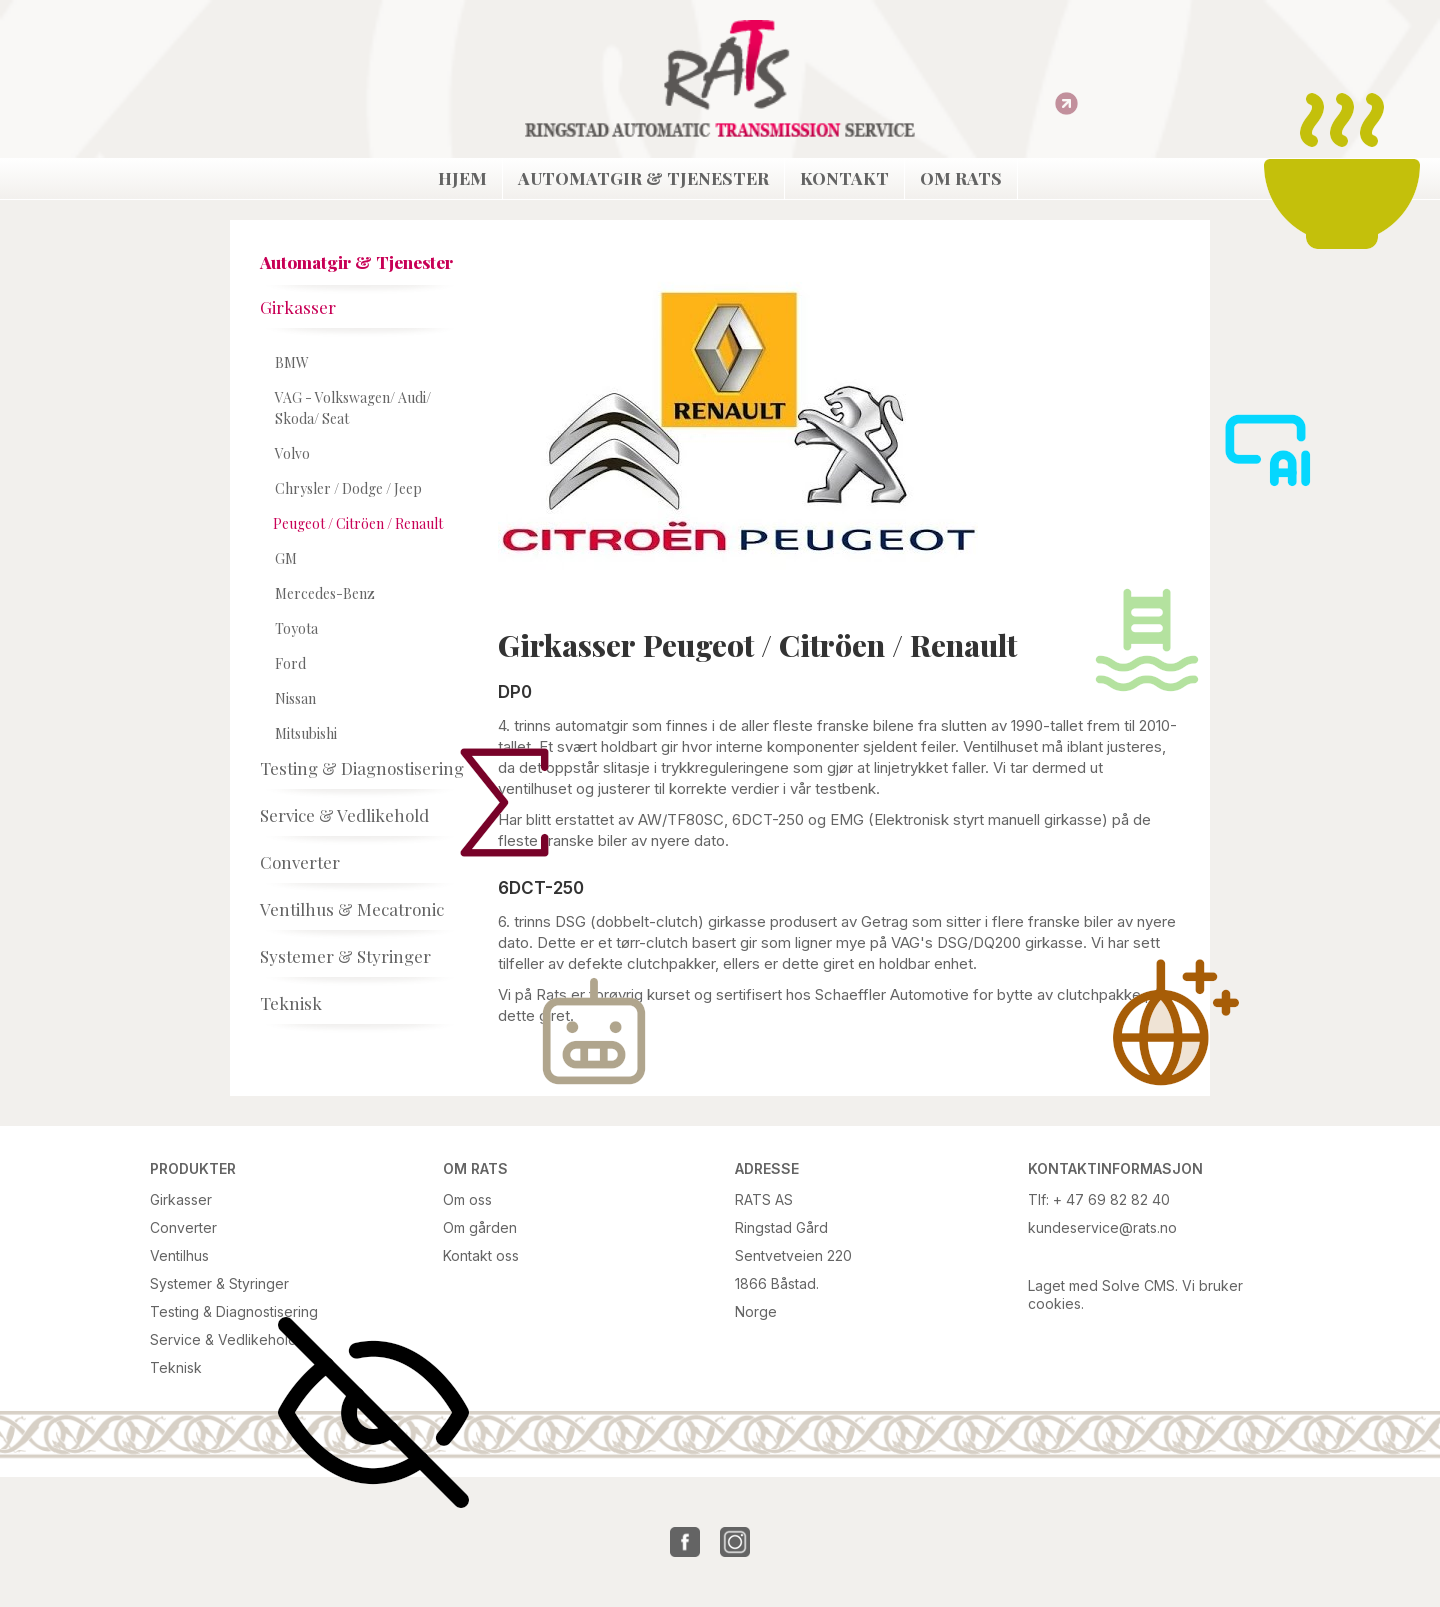 The image size is (1440, 1607). I want to click on access party or event mode, so click(1169, 1024).